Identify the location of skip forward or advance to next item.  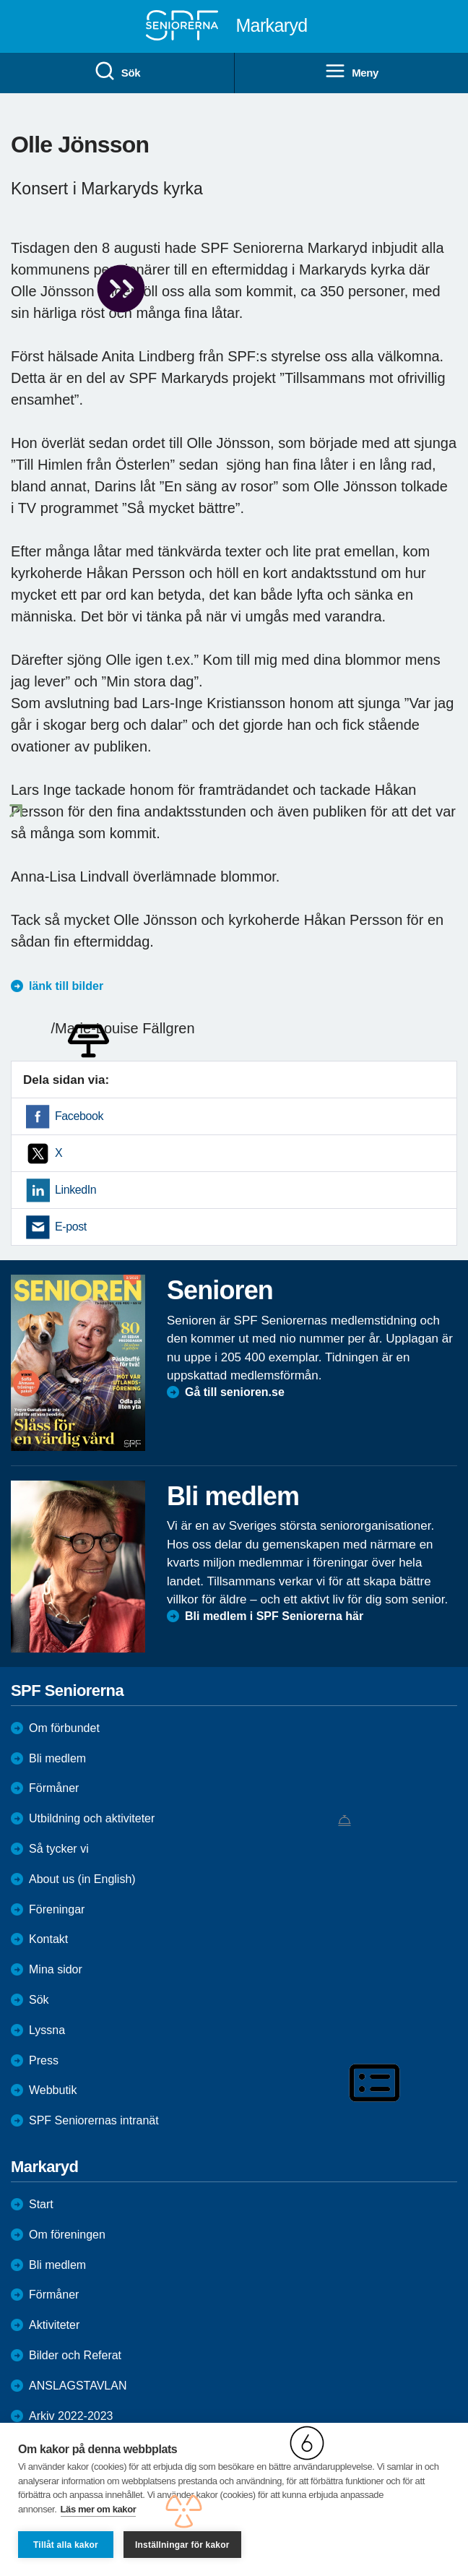
(121, 288).